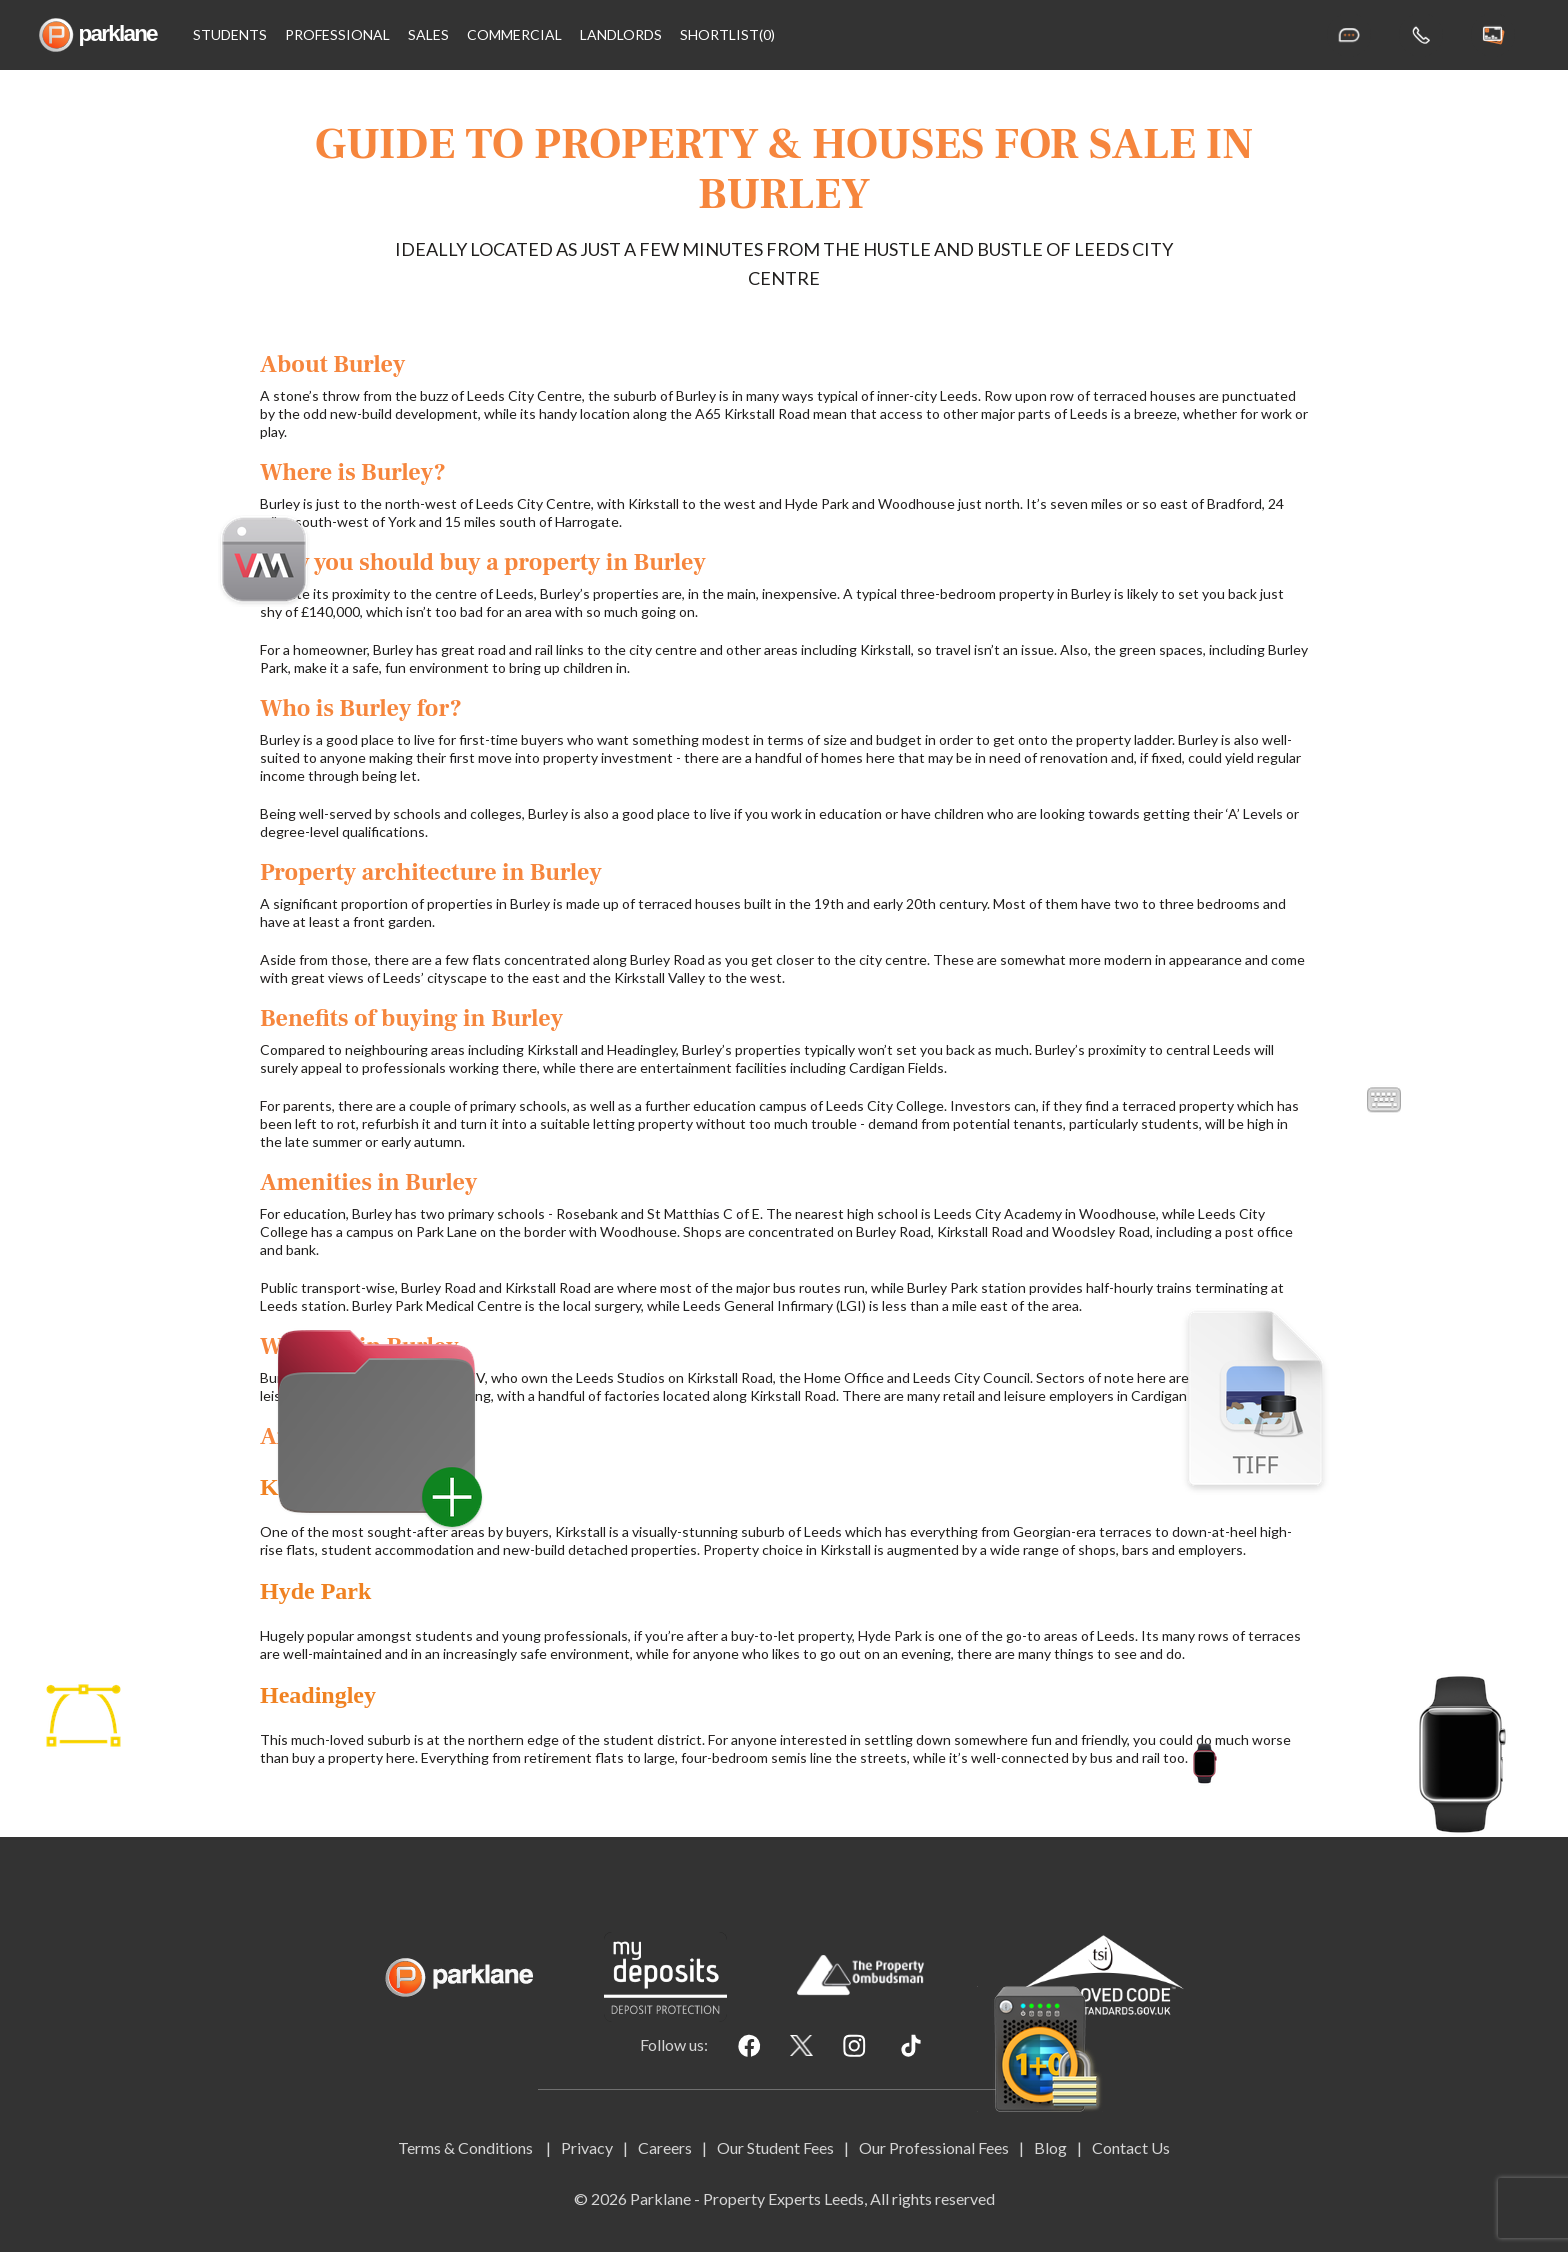  Describe the element at coordinates (1040, 2049) in the screenshot. I see `locked RAID 10 storage volume` at that location.